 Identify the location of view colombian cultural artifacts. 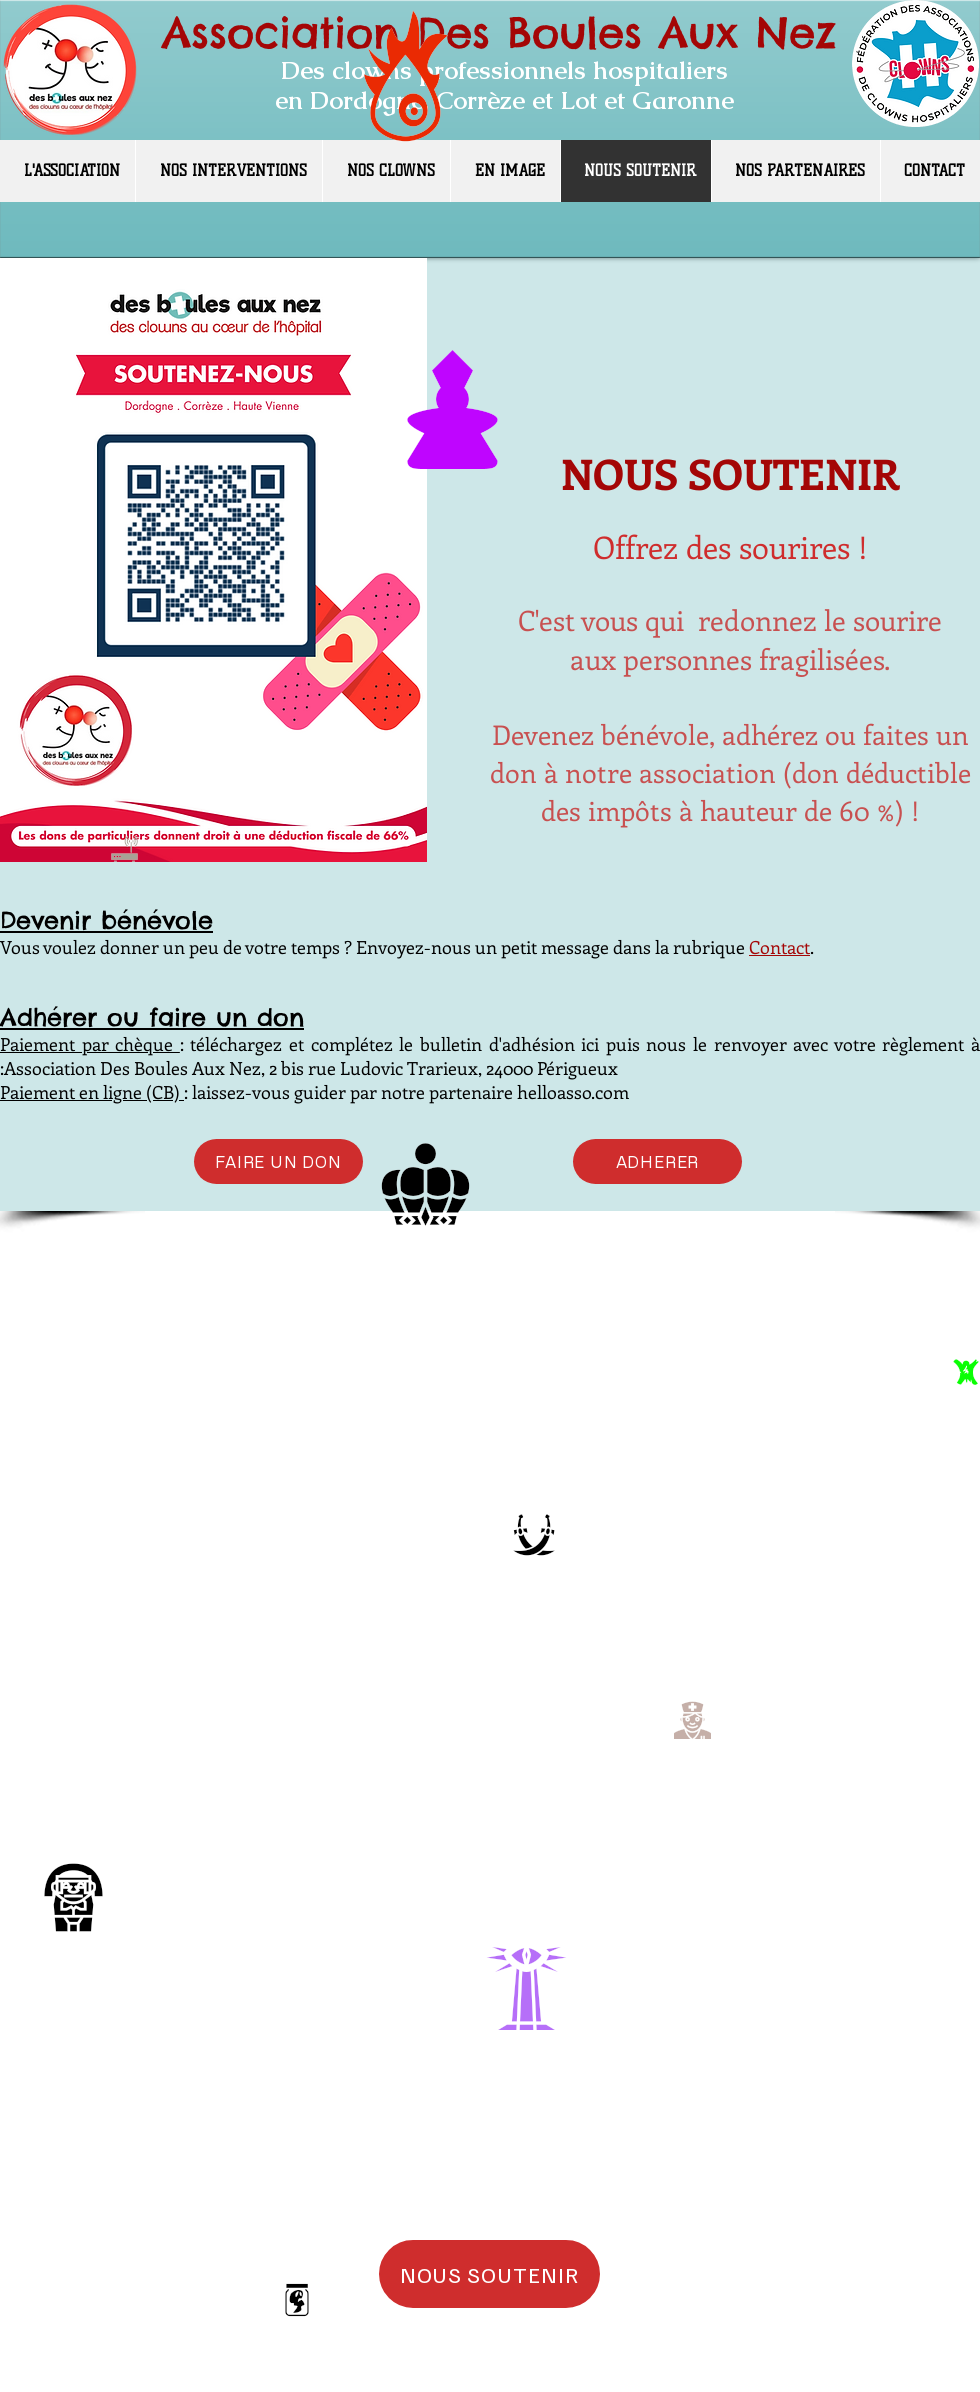
(73, 1897).